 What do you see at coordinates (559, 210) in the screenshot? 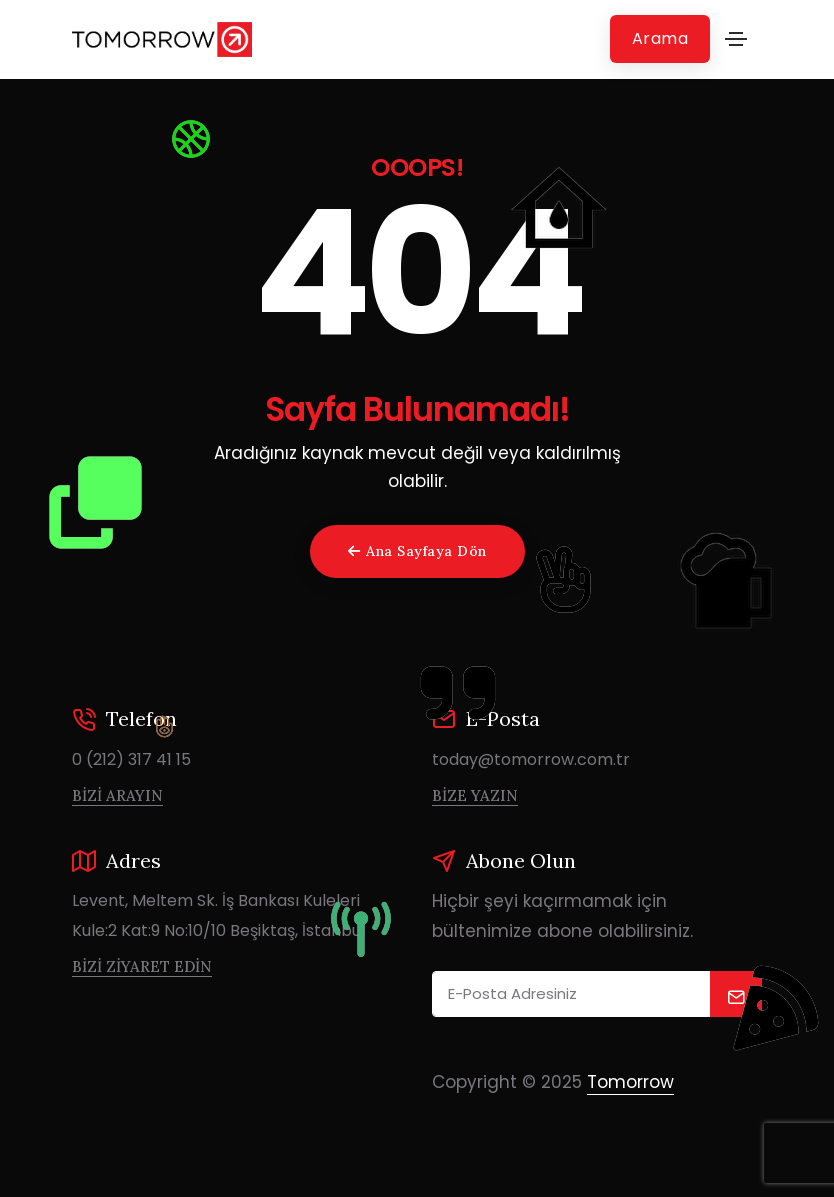
I see `indicates water damage or flooding in a home` at bounding box center [559, 210].